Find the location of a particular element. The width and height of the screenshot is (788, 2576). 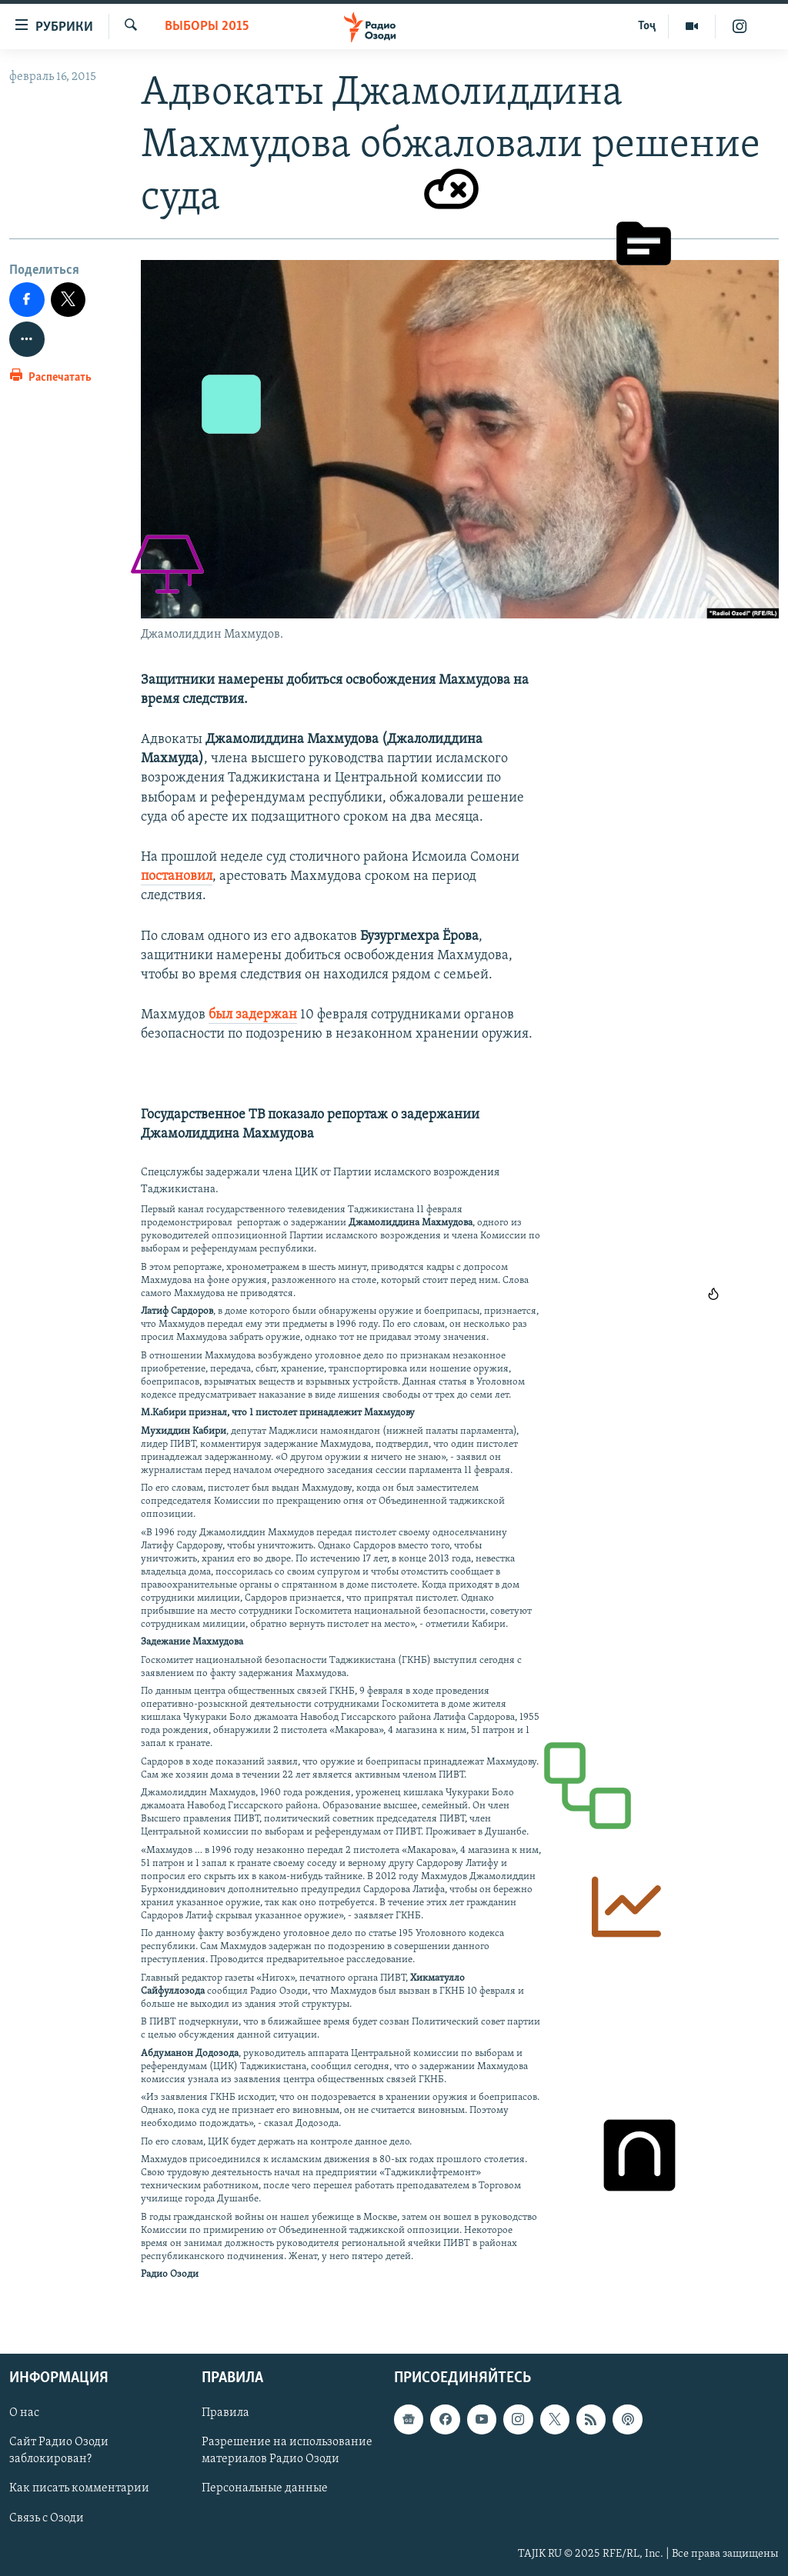

view analytics or statistics is located at coordinates (626, 1907).